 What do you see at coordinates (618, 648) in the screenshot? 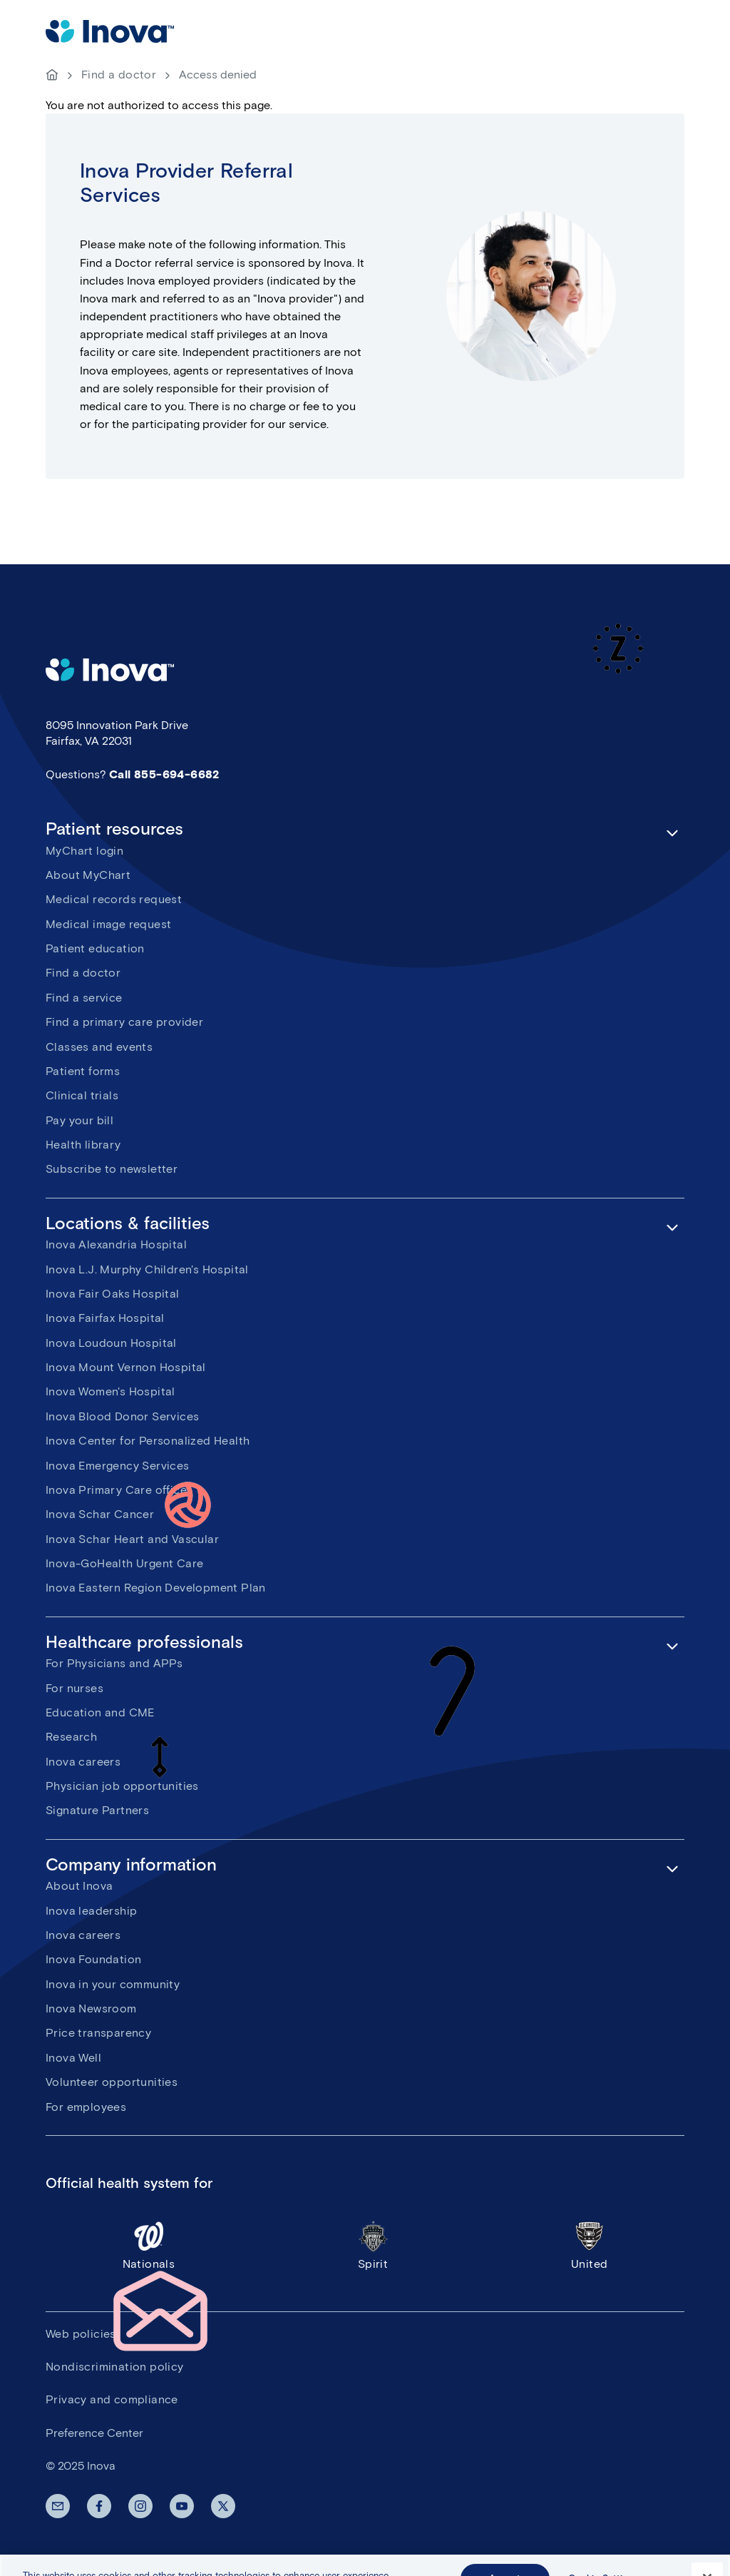
I see `indicates sleep mode or snooze function` at bounding box center [618, 648].